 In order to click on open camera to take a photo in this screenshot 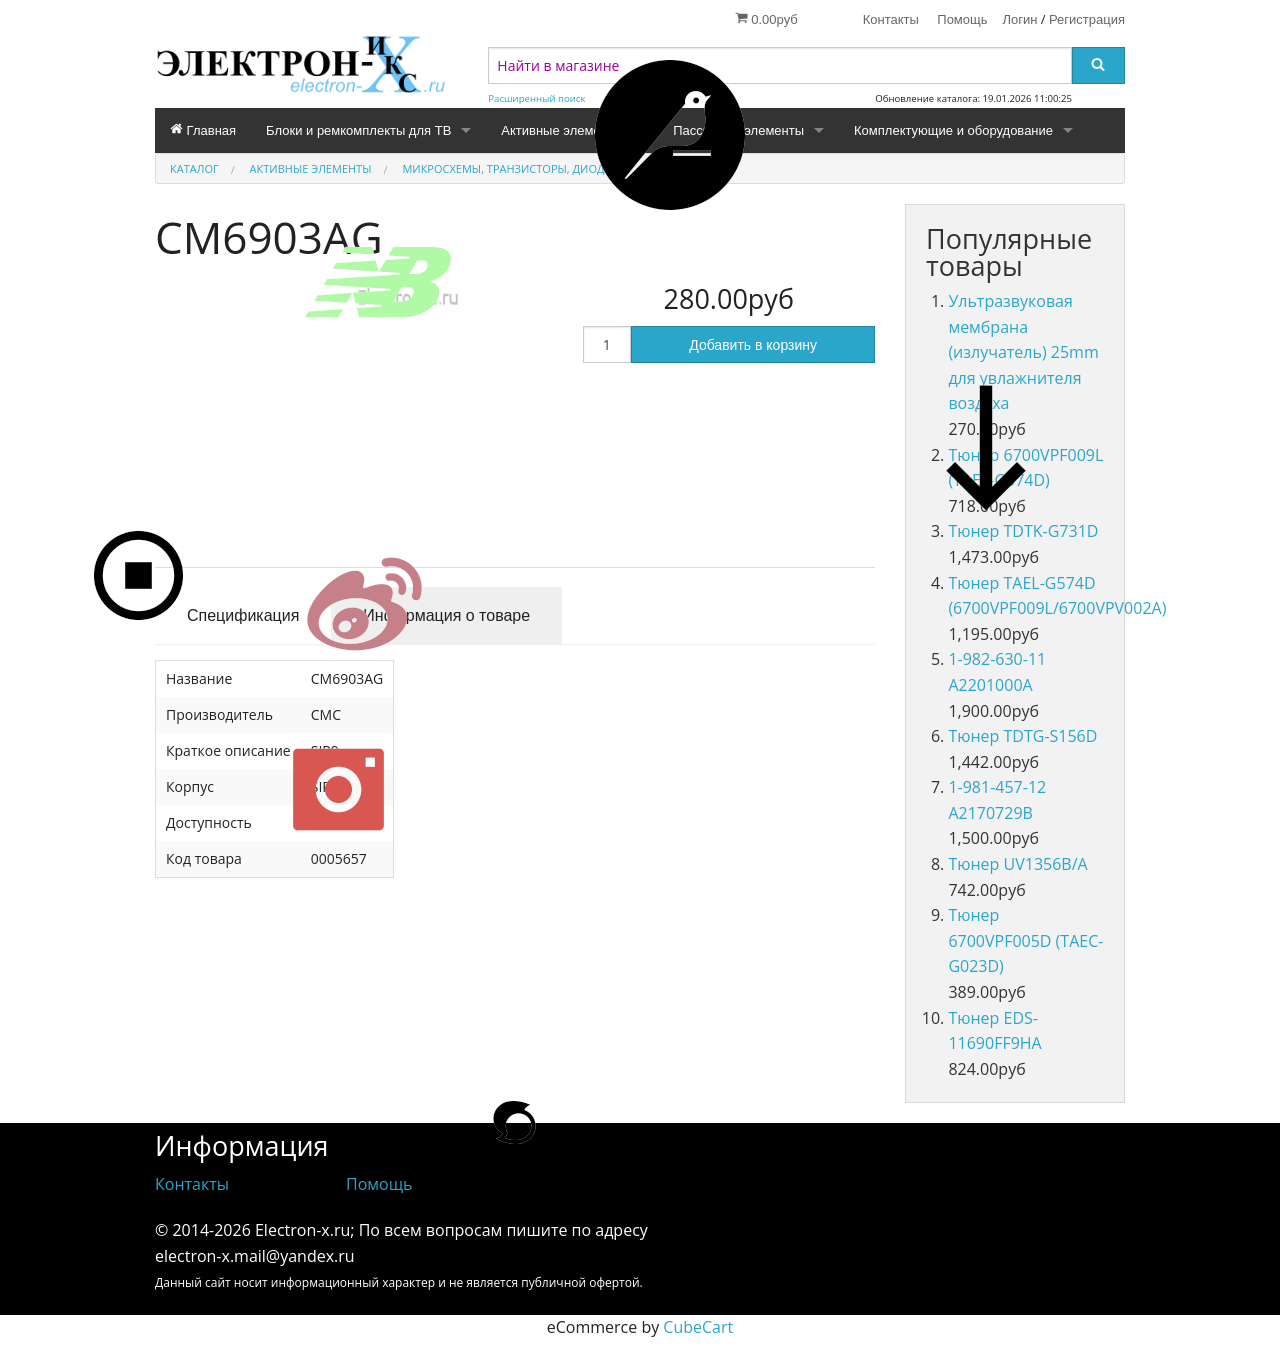, I will do `click(338, 789)`.